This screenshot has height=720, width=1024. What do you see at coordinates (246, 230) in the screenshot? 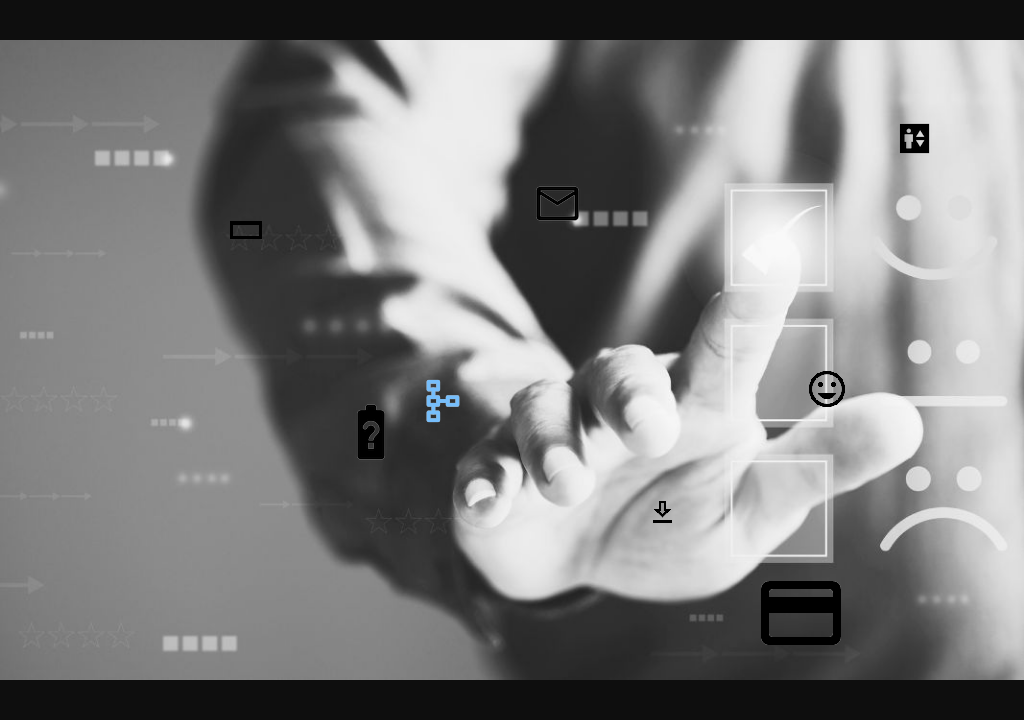
I see `crop image to 7:5 aspect ratio` at bounding box center [246, 230].